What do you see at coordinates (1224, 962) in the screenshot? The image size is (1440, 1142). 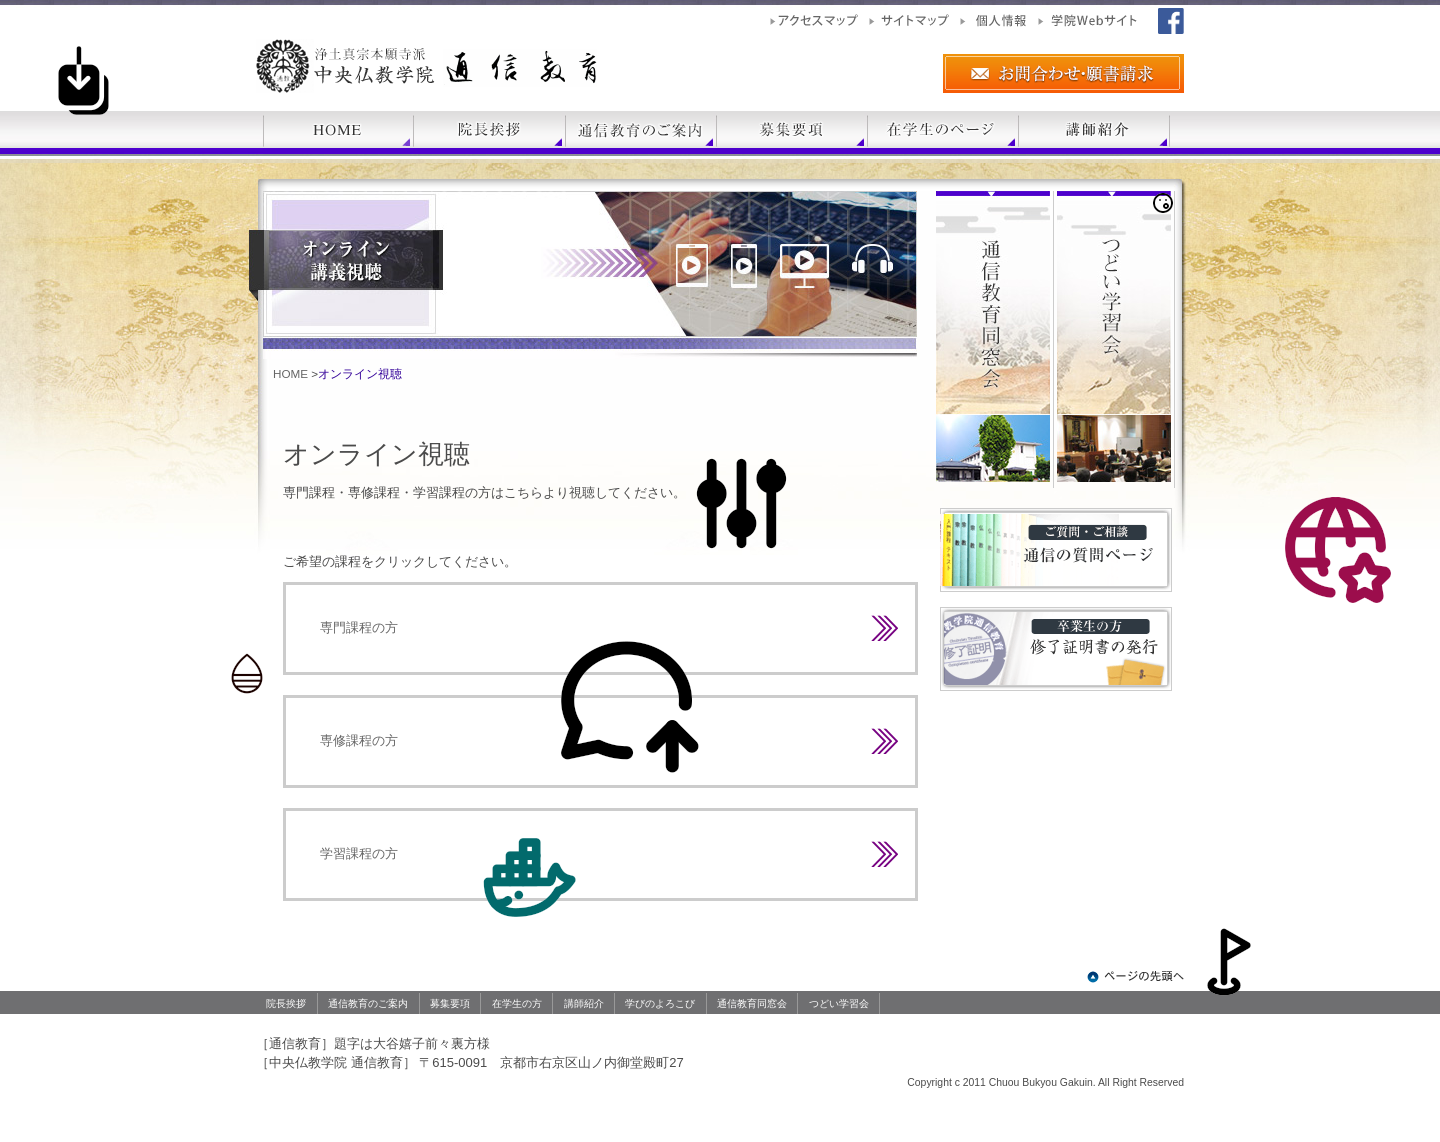 I see `view golf course or club information` at bounding box center [1224, 962].